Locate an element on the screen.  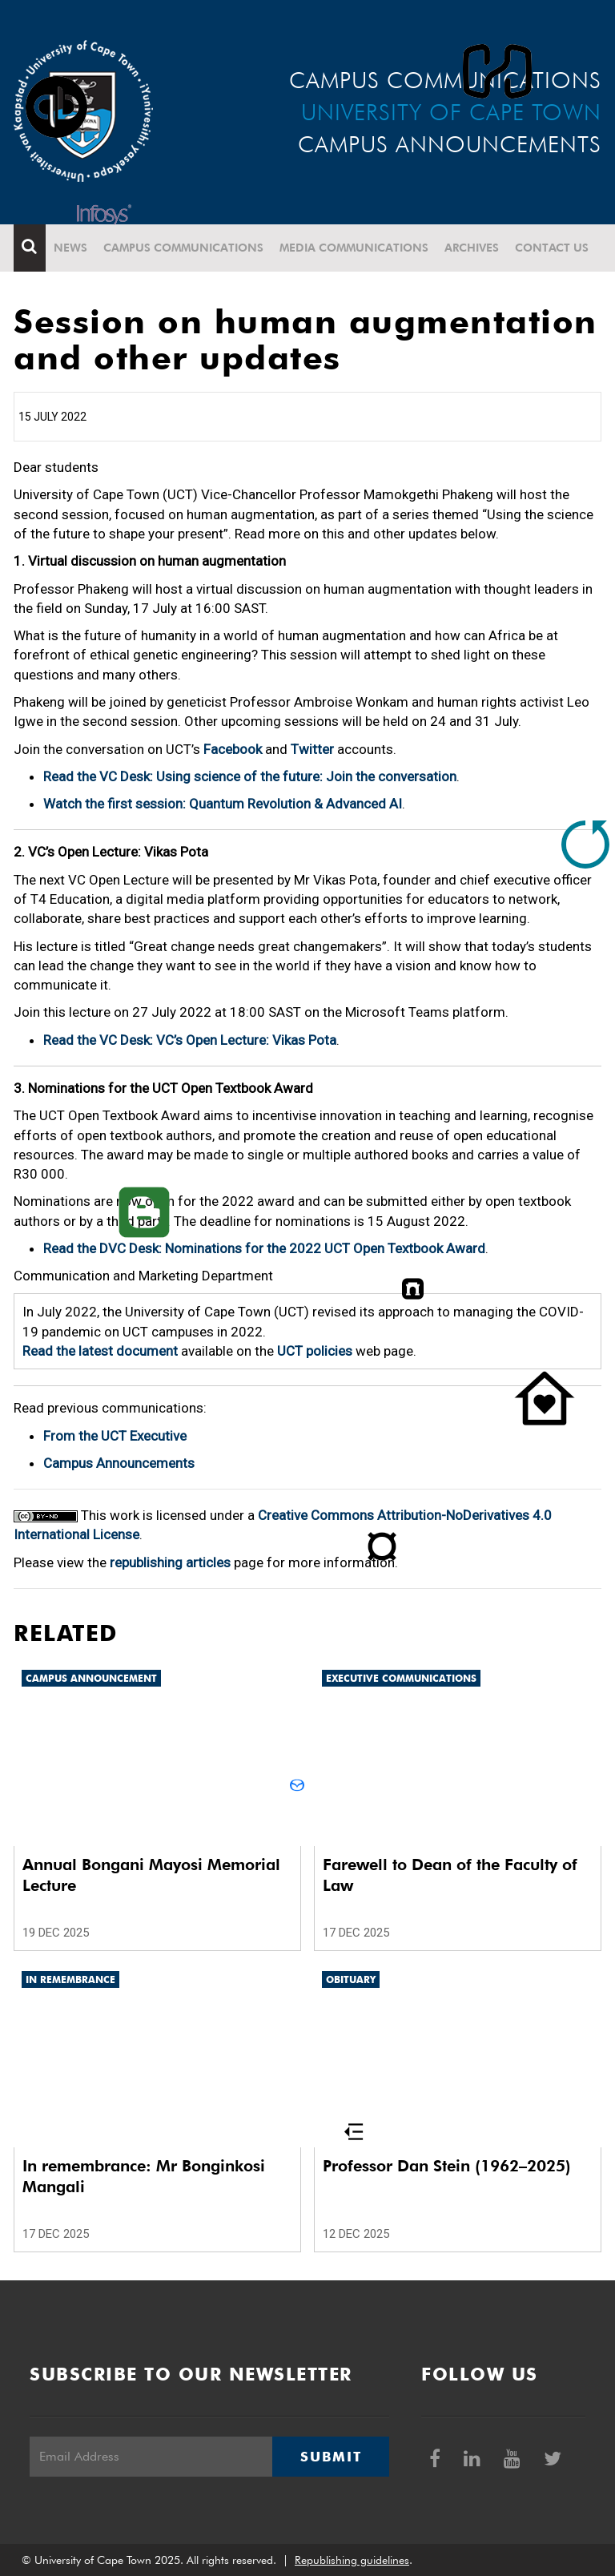
open the Blogger app is located at coordinates (144, 1212).